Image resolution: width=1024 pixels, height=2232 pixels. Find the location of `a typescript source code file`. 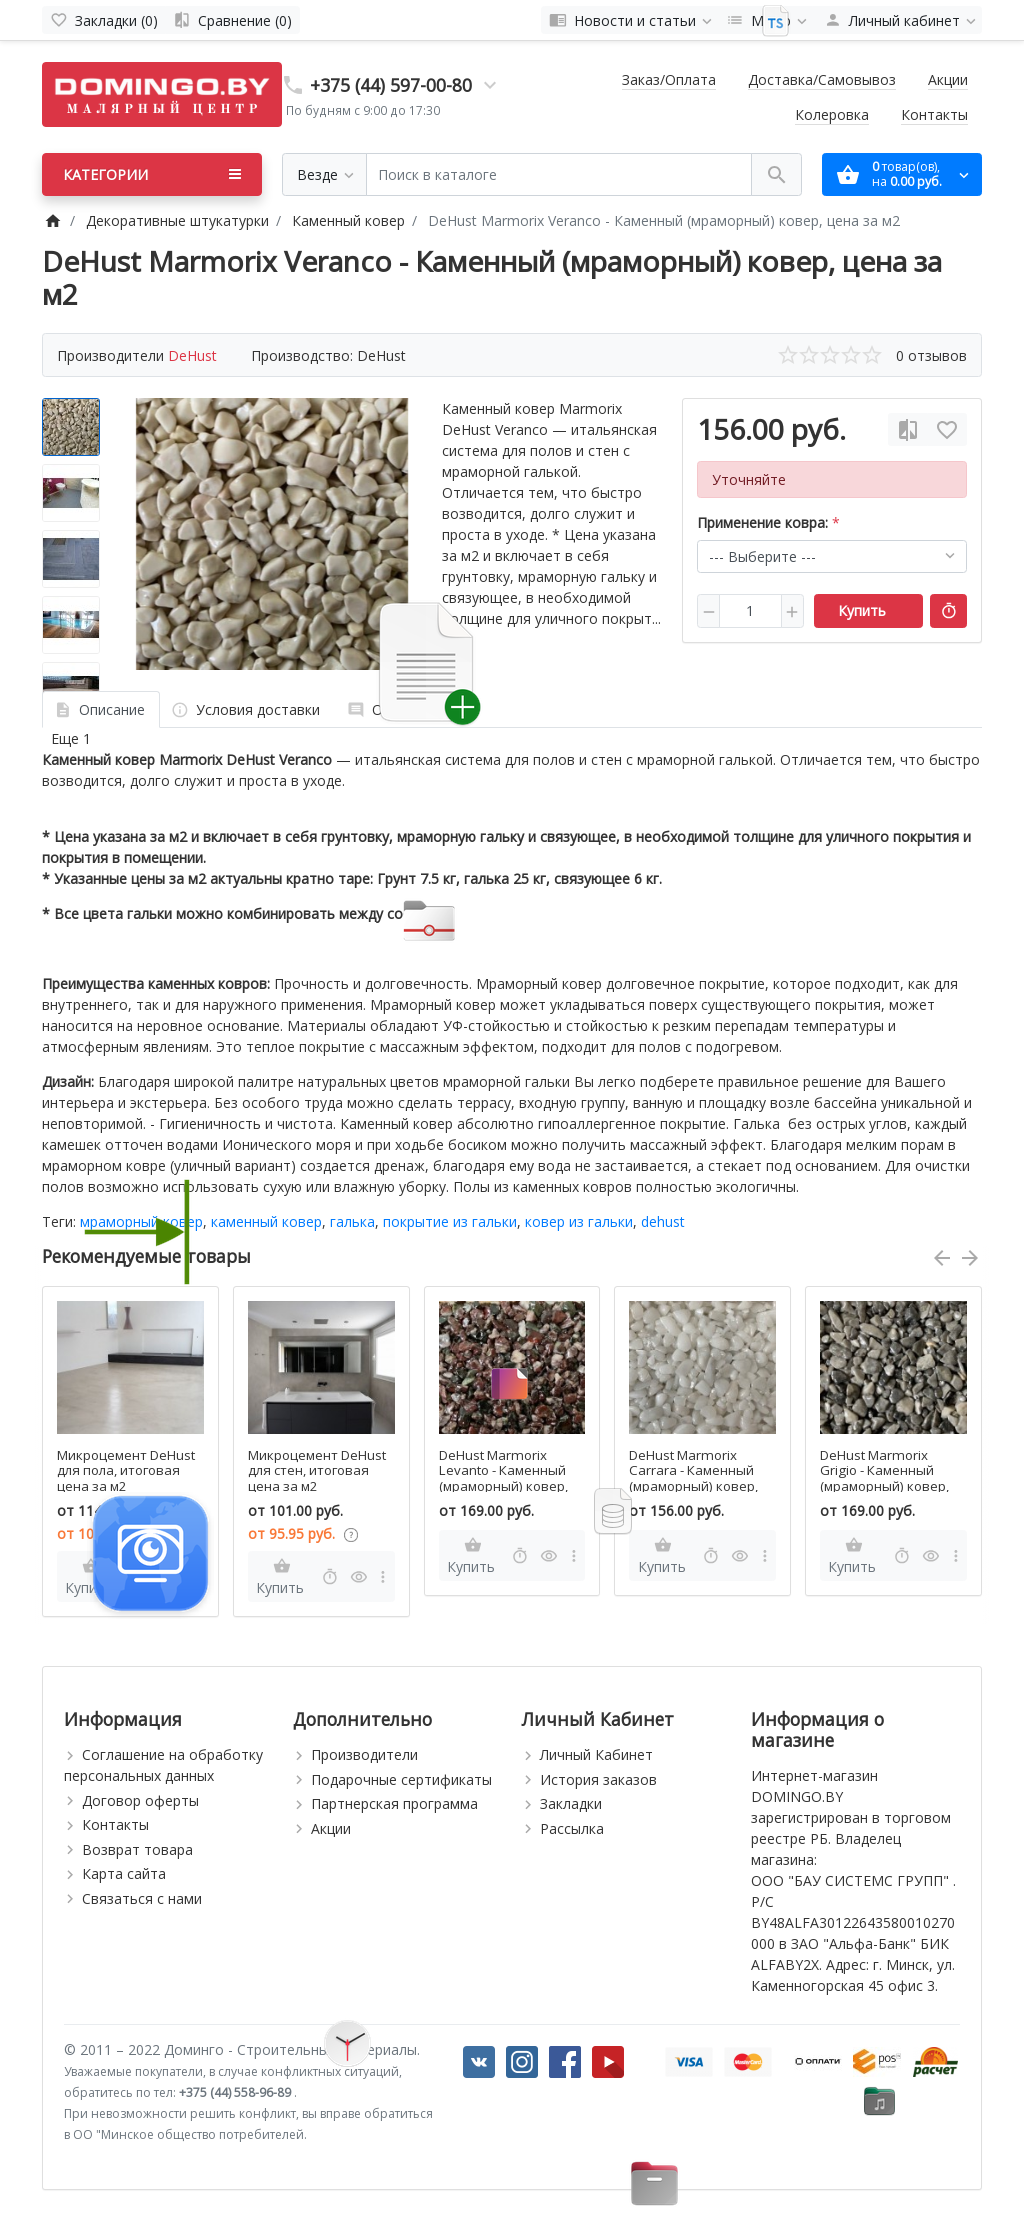

a typescript source code file is located at coordinates (775, 20).